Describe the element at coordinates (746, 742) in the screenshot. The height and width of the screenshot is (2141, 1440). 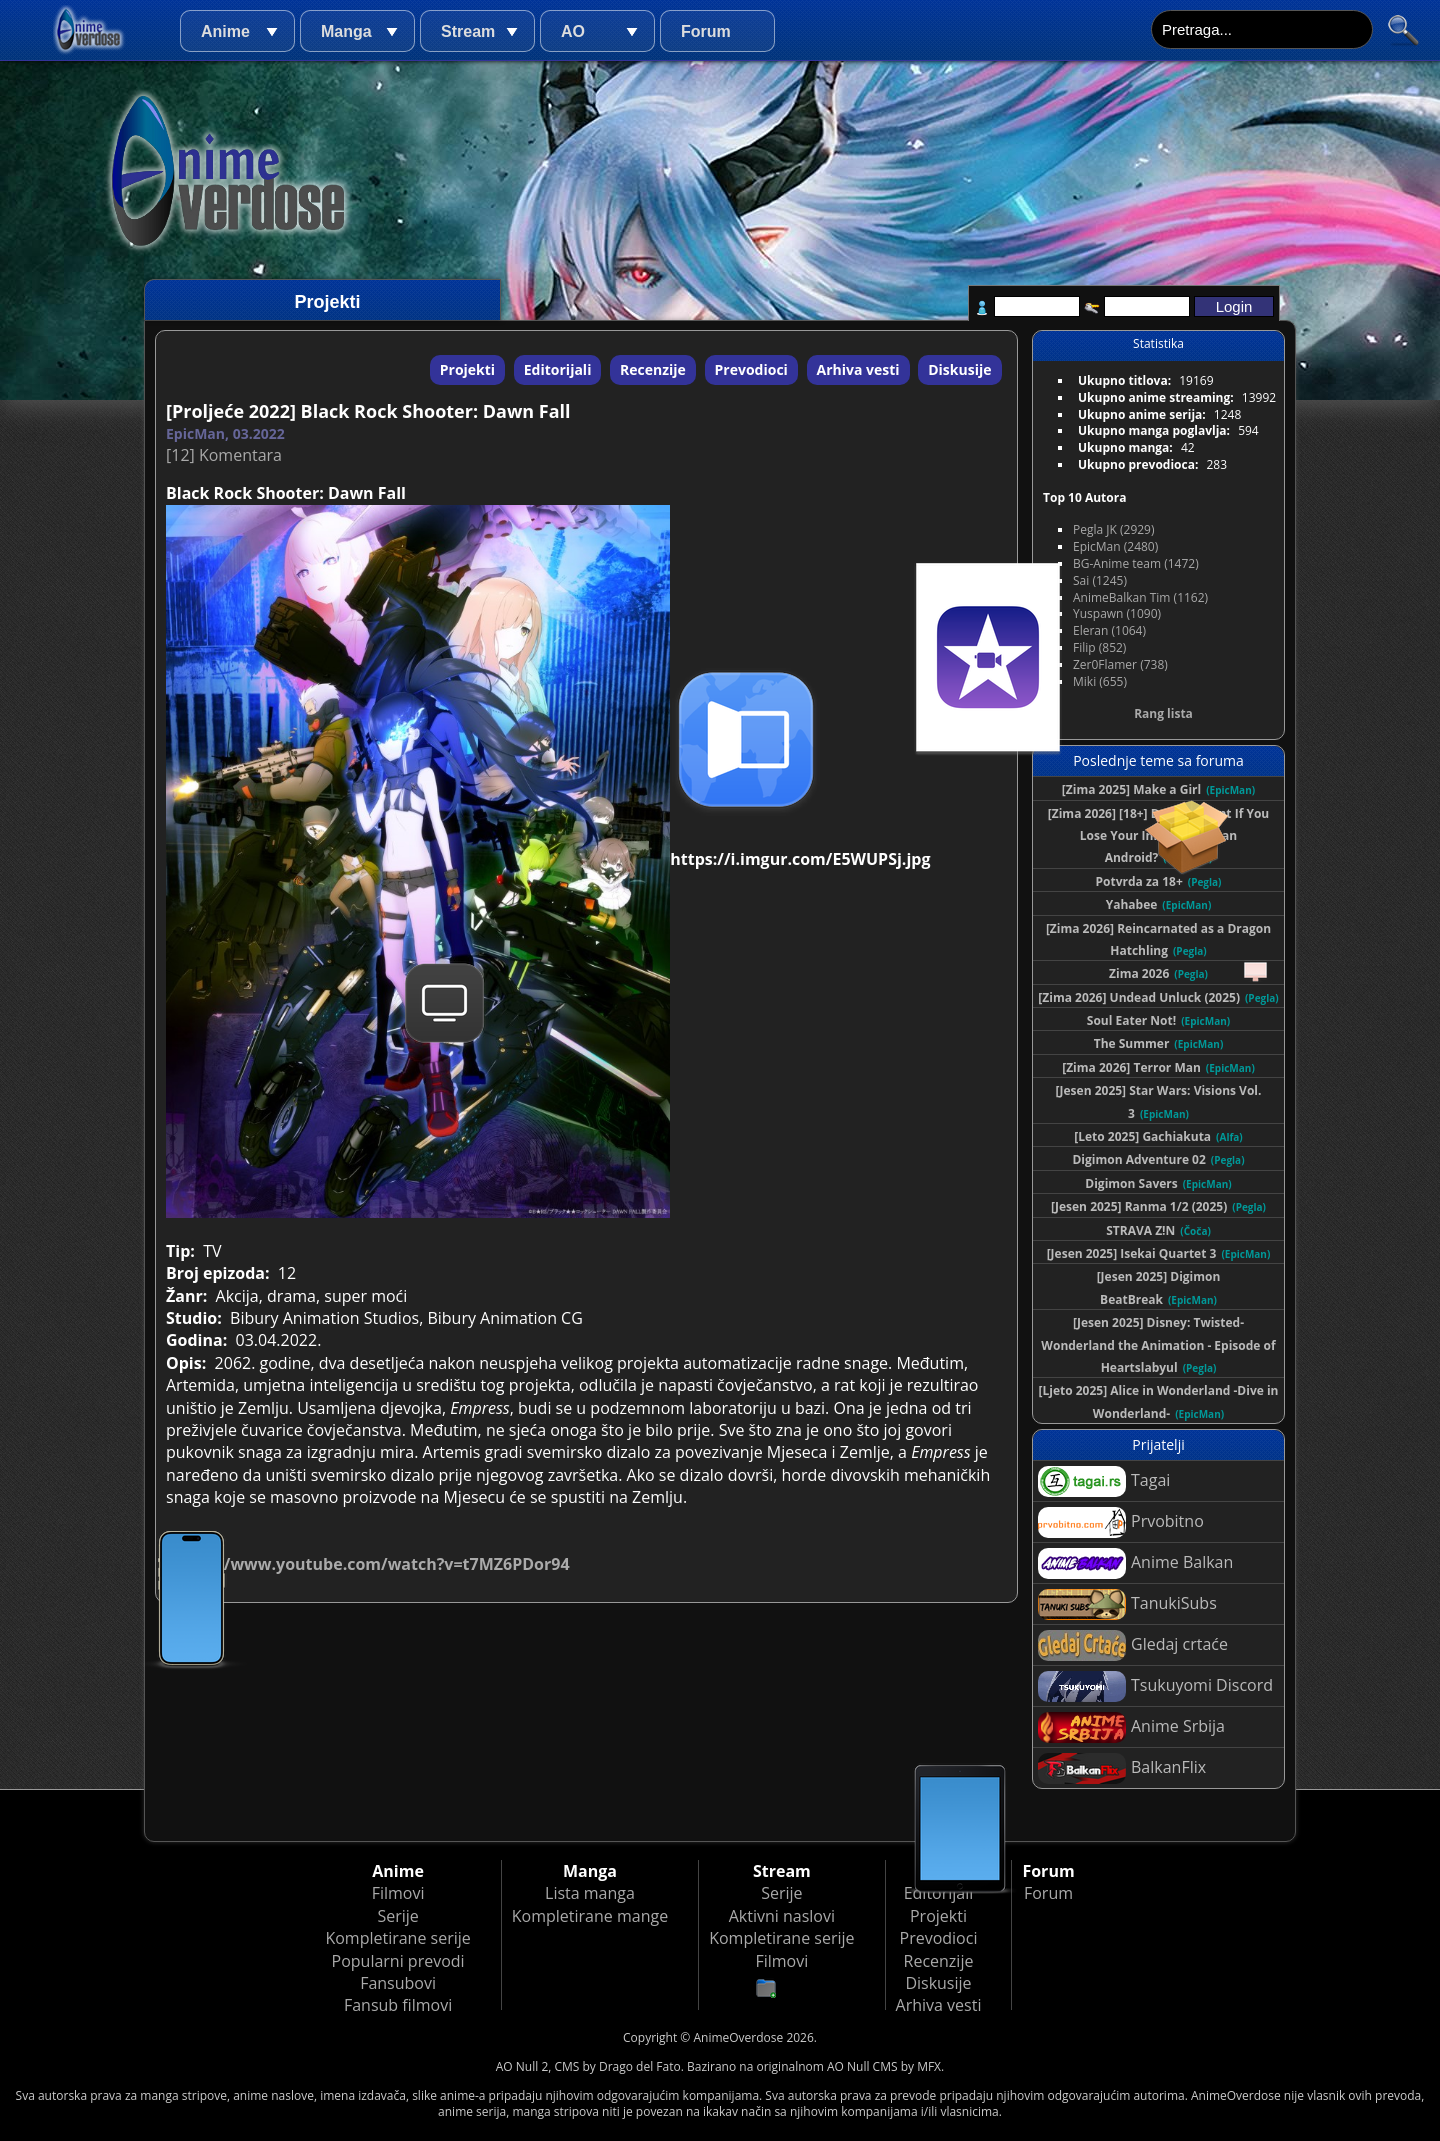
I see `configure network proxy settings` at that location.